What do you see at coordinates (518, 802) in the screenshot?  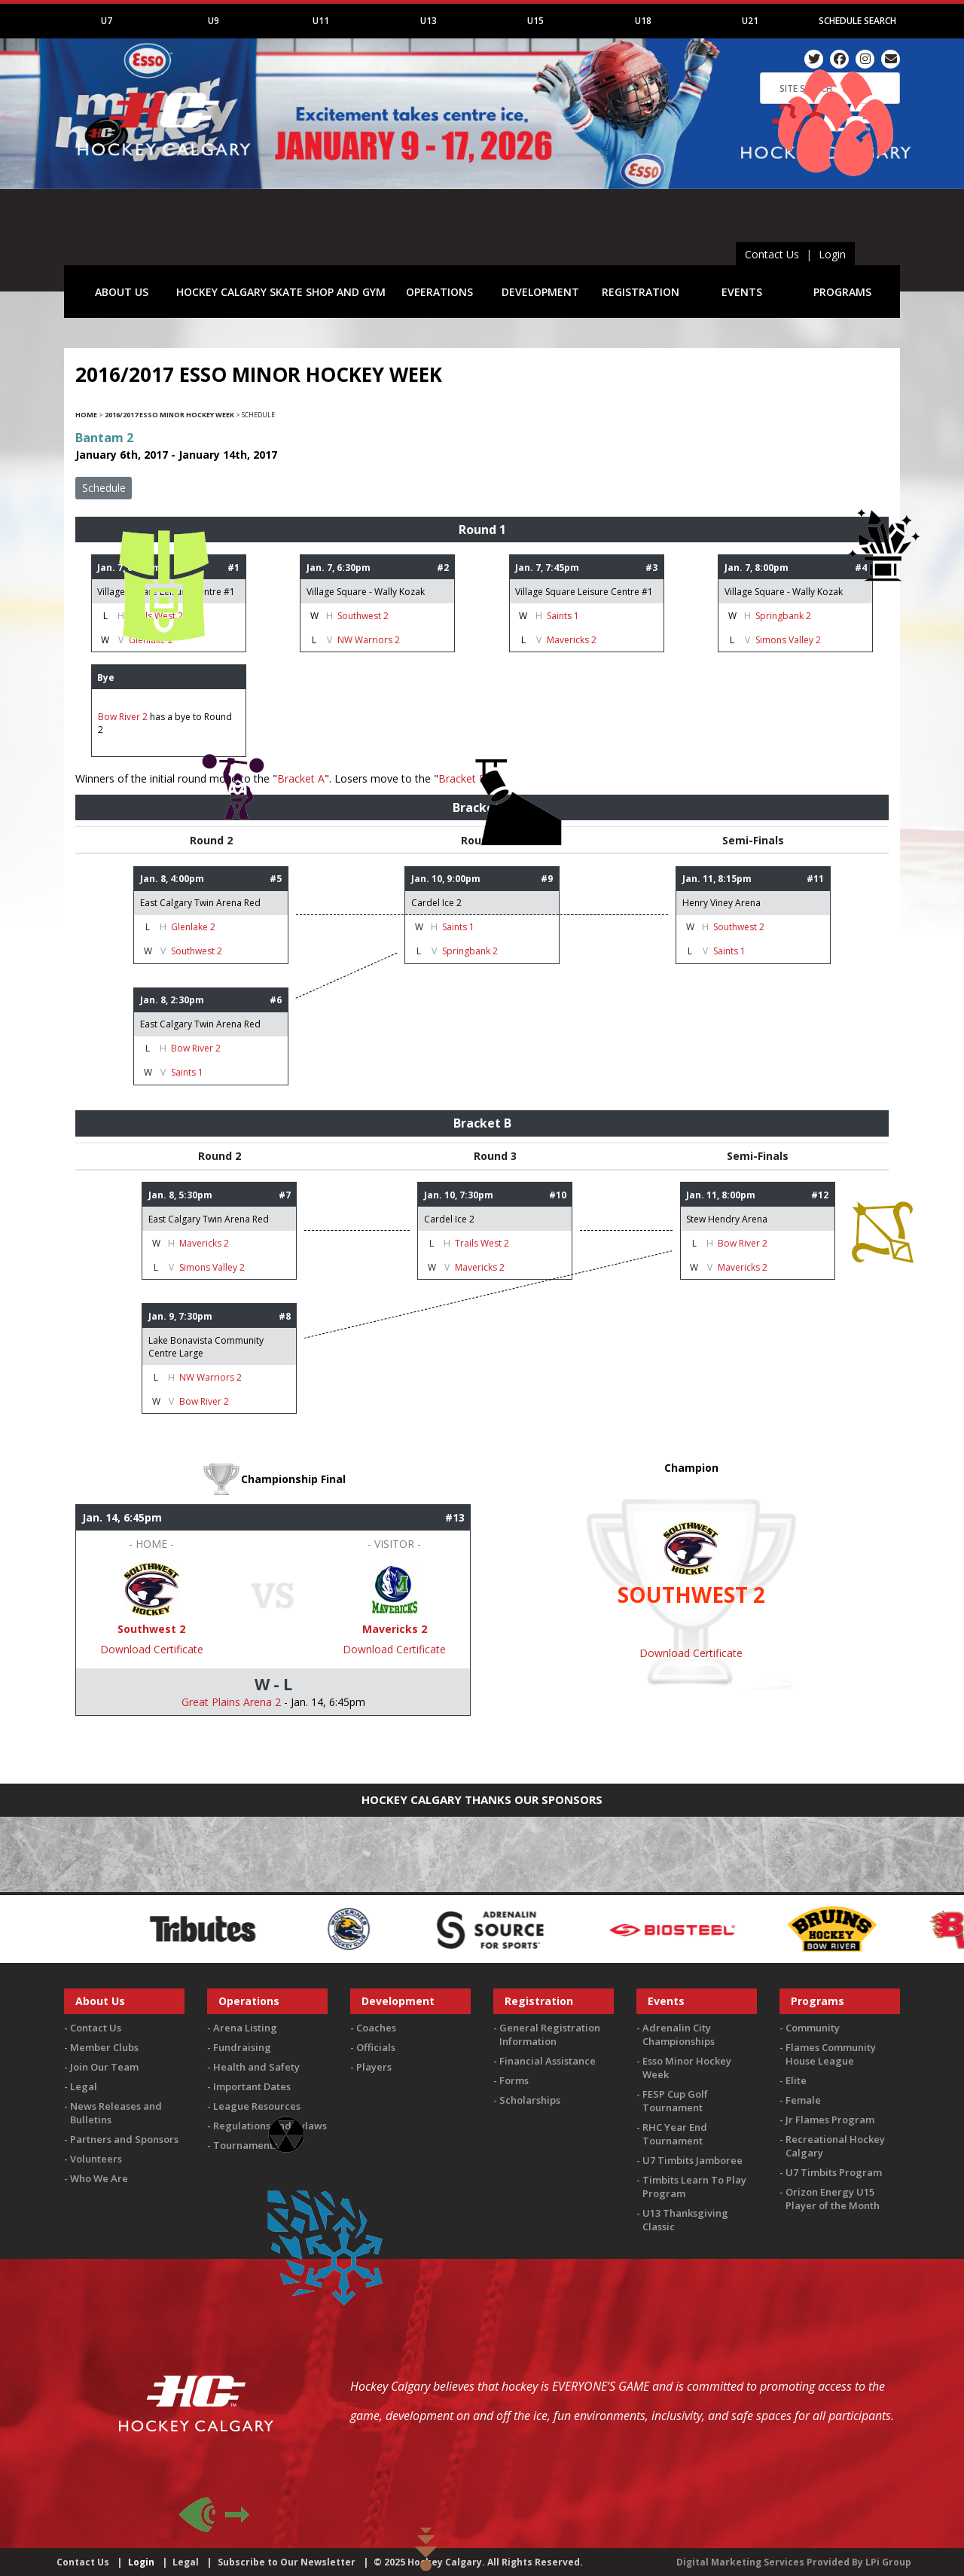 I see `adjust stage or spotlight settings` at bounding box center [518, 802].